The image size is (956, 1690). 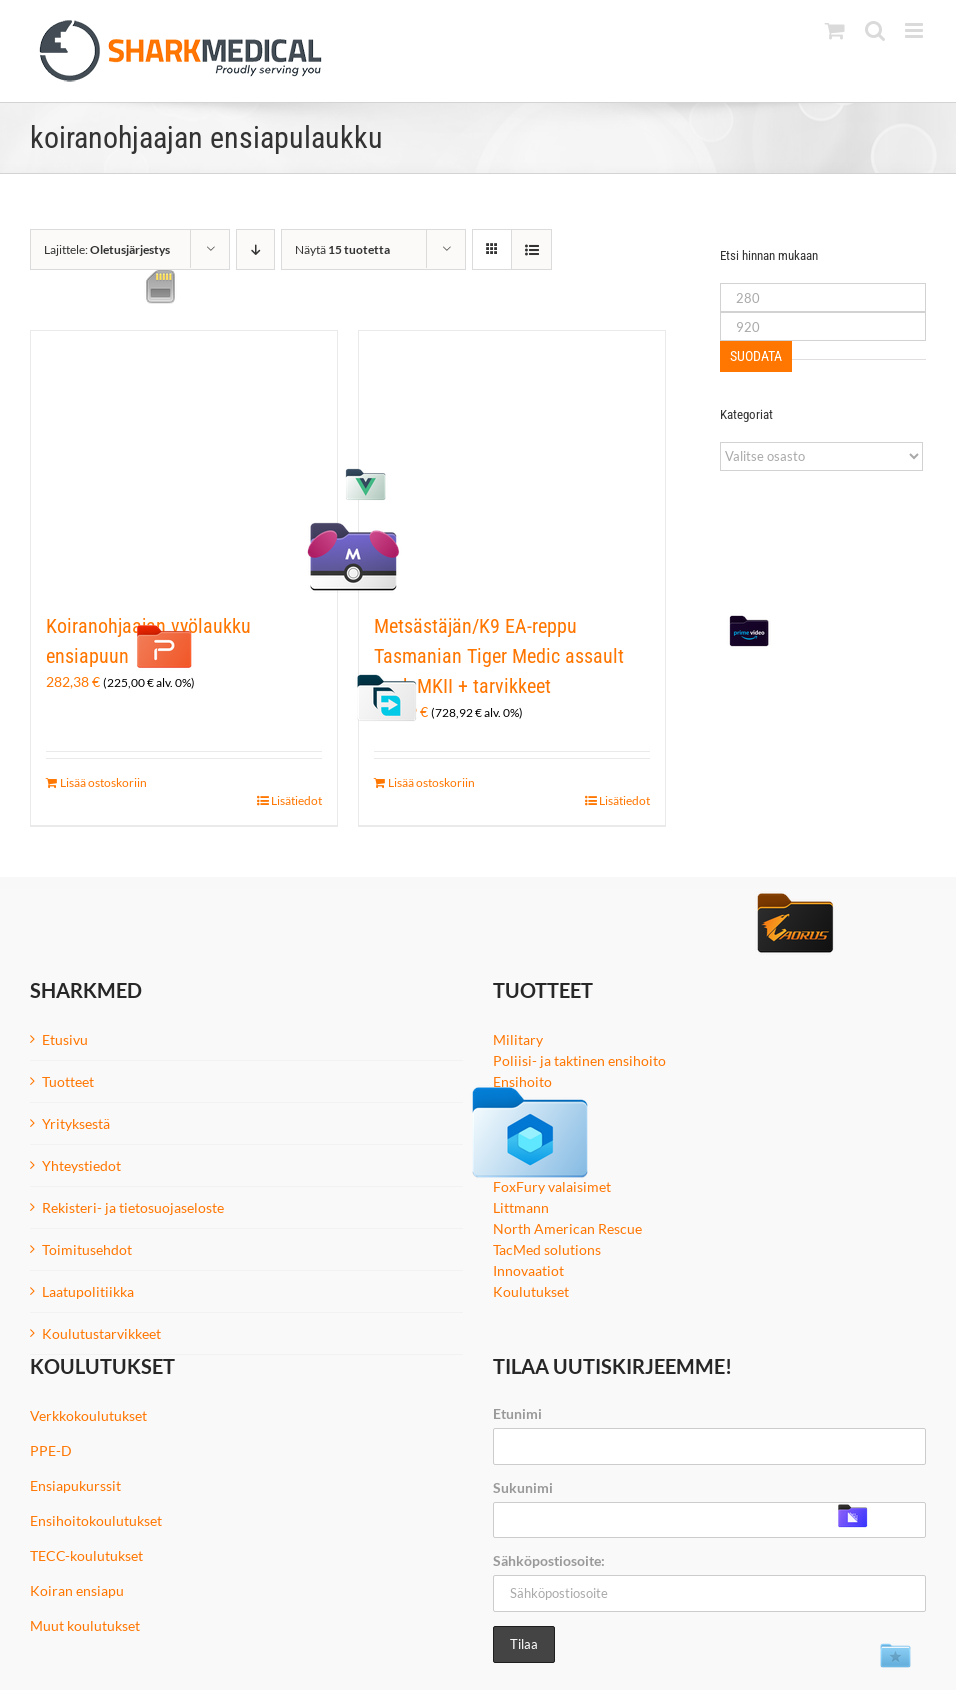 I want to click on folder containing pokémon master ball images or assets, so click(x=353, y=559).